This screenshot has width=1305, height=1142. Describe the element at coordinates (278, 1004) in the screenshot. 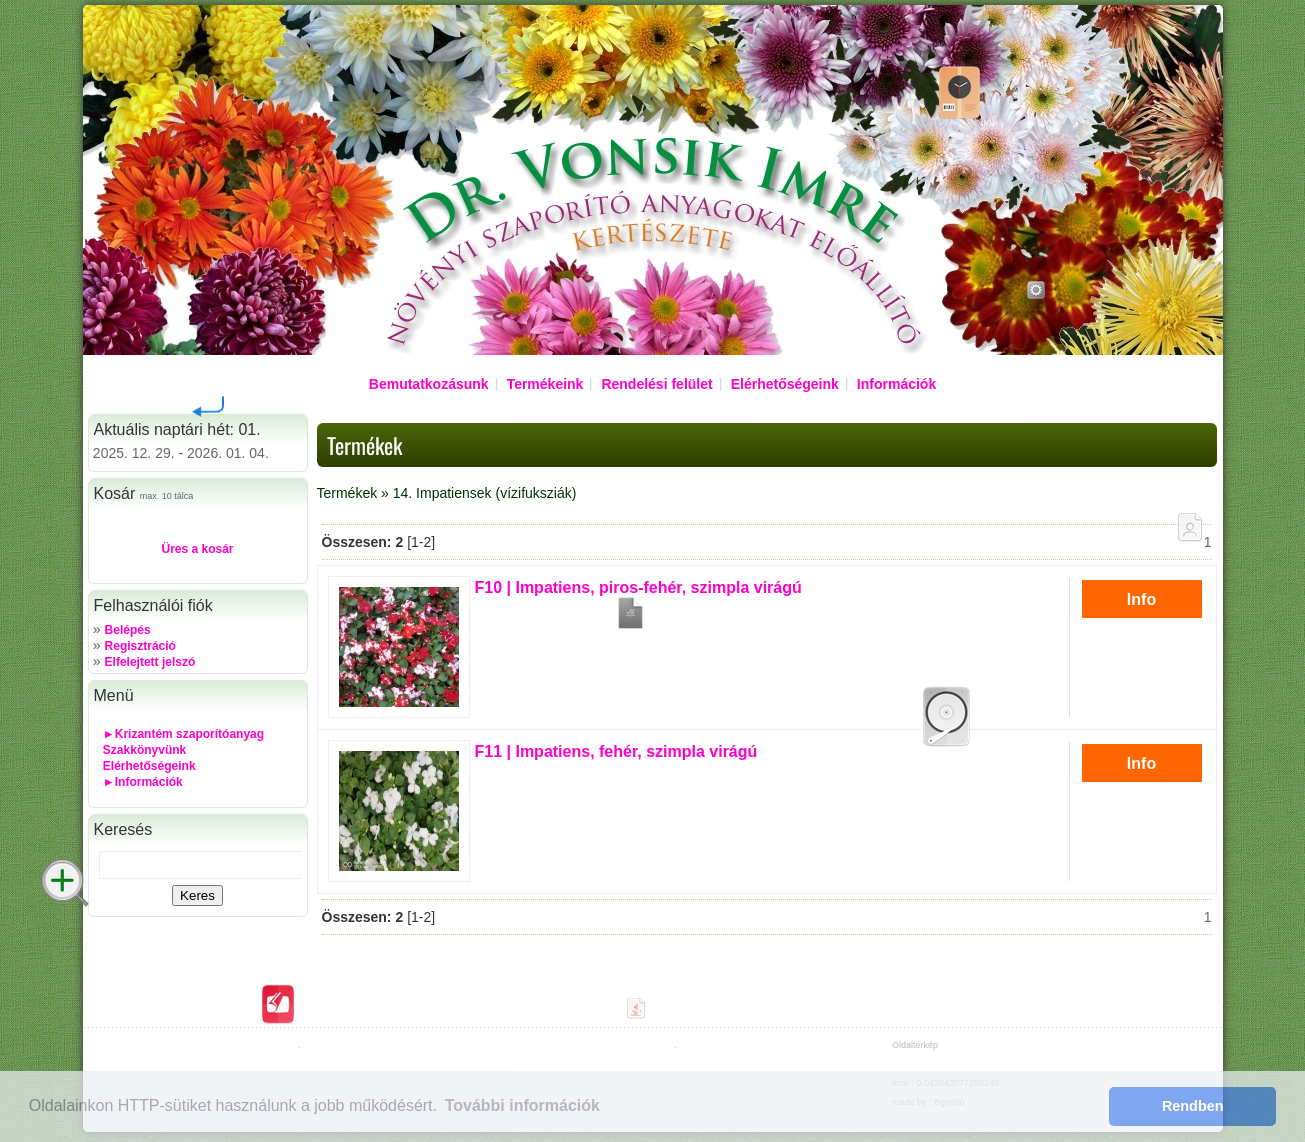

I see `an eps vector file type indicator` at that location.